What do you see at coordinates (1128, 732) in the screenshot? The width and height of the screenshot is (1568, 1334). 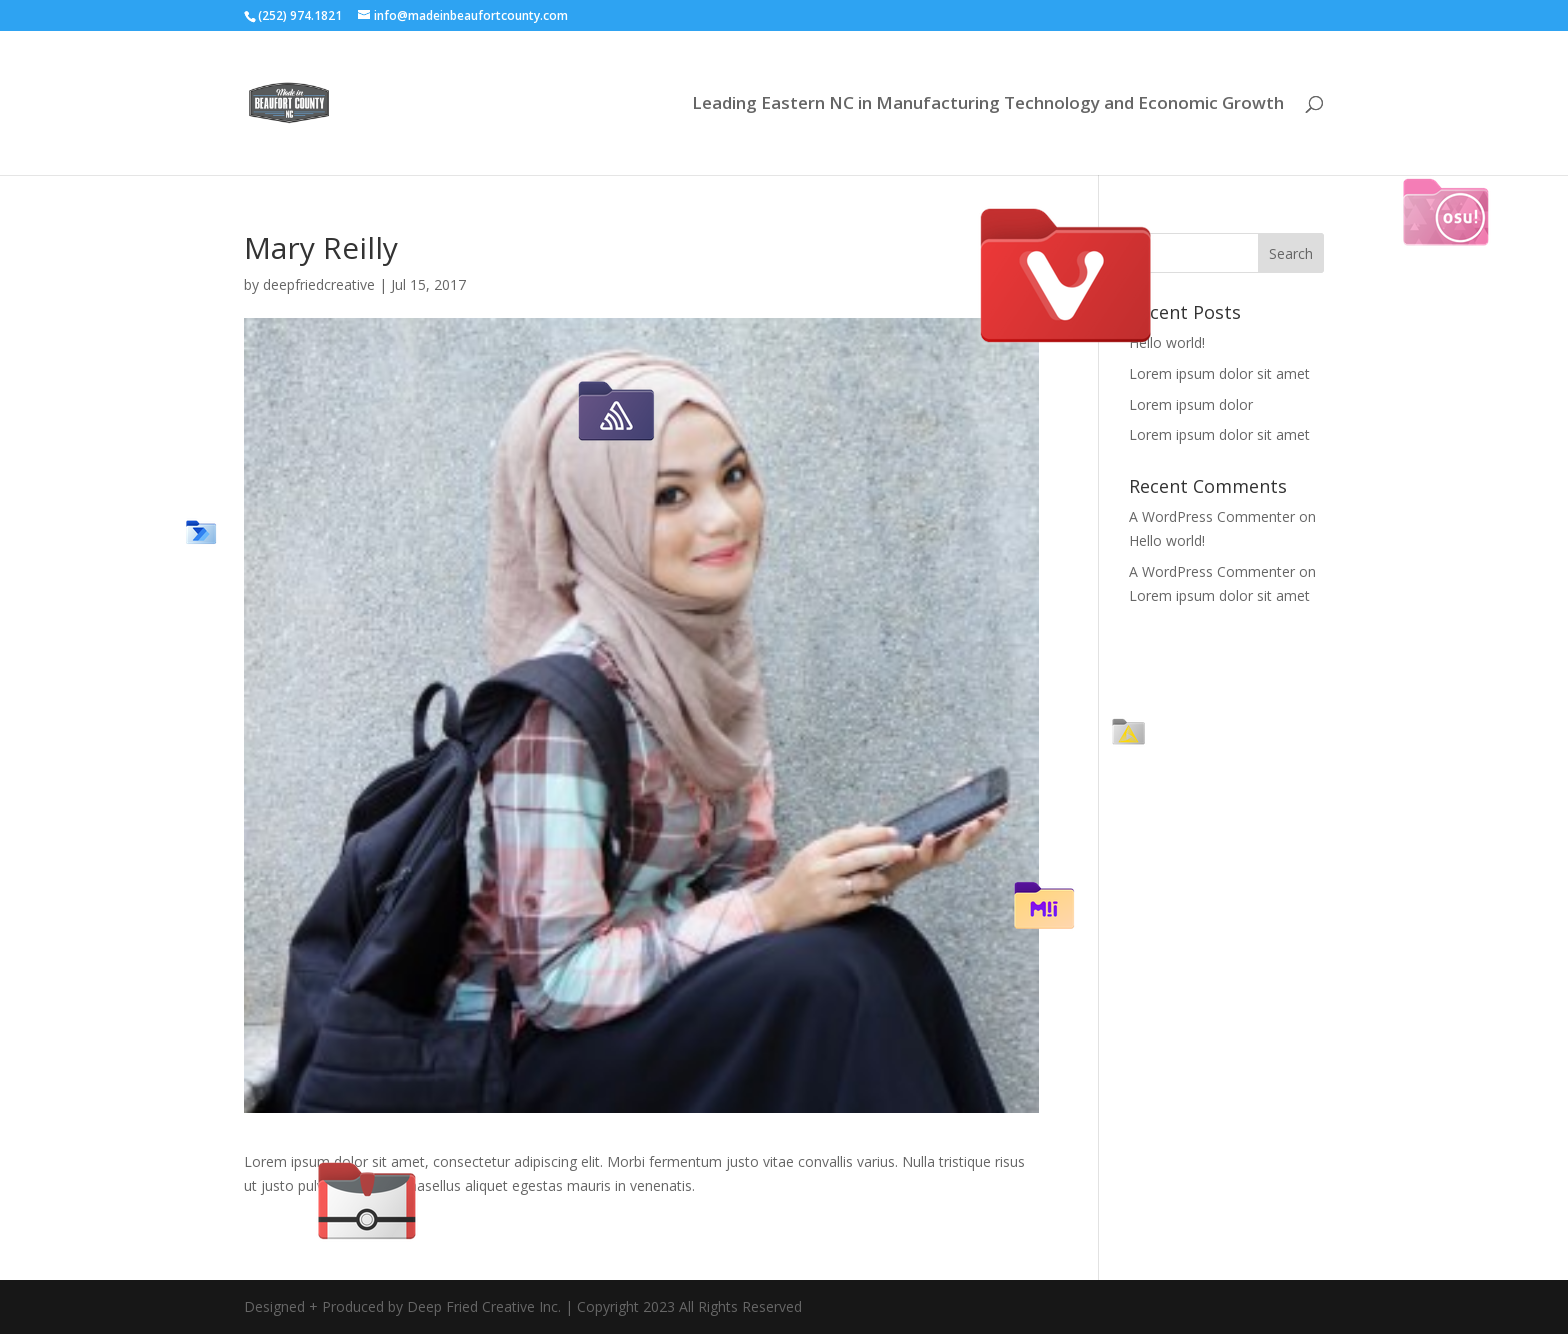 I see `open knime workflow projects folder` at bounding box center [1128, 732].